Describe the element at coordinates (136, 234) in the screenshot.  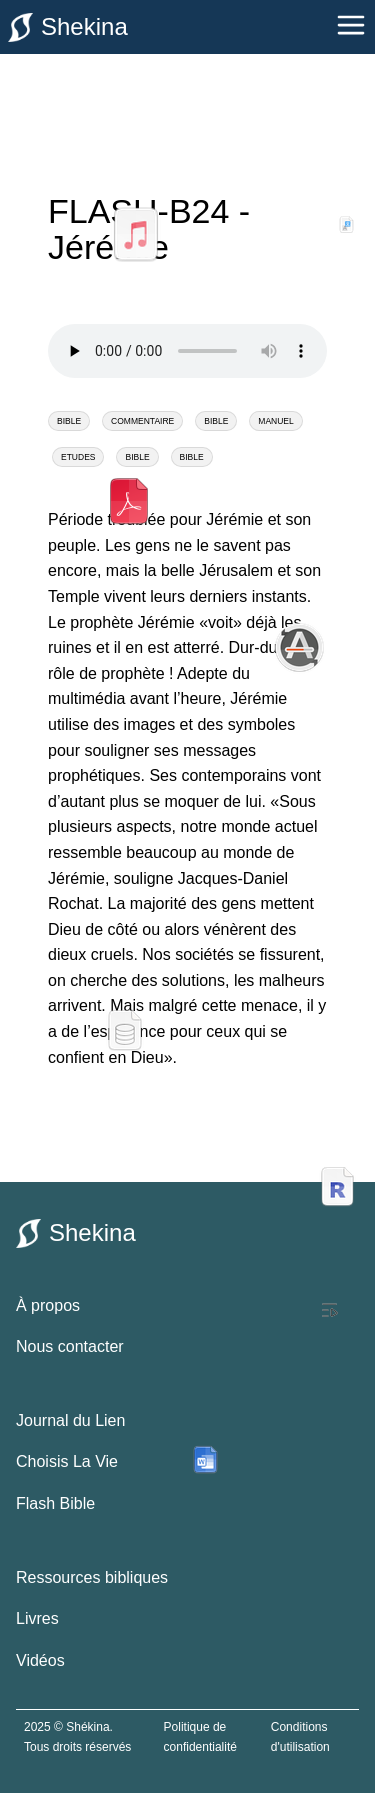
I see `an audio file in your system` at that location.